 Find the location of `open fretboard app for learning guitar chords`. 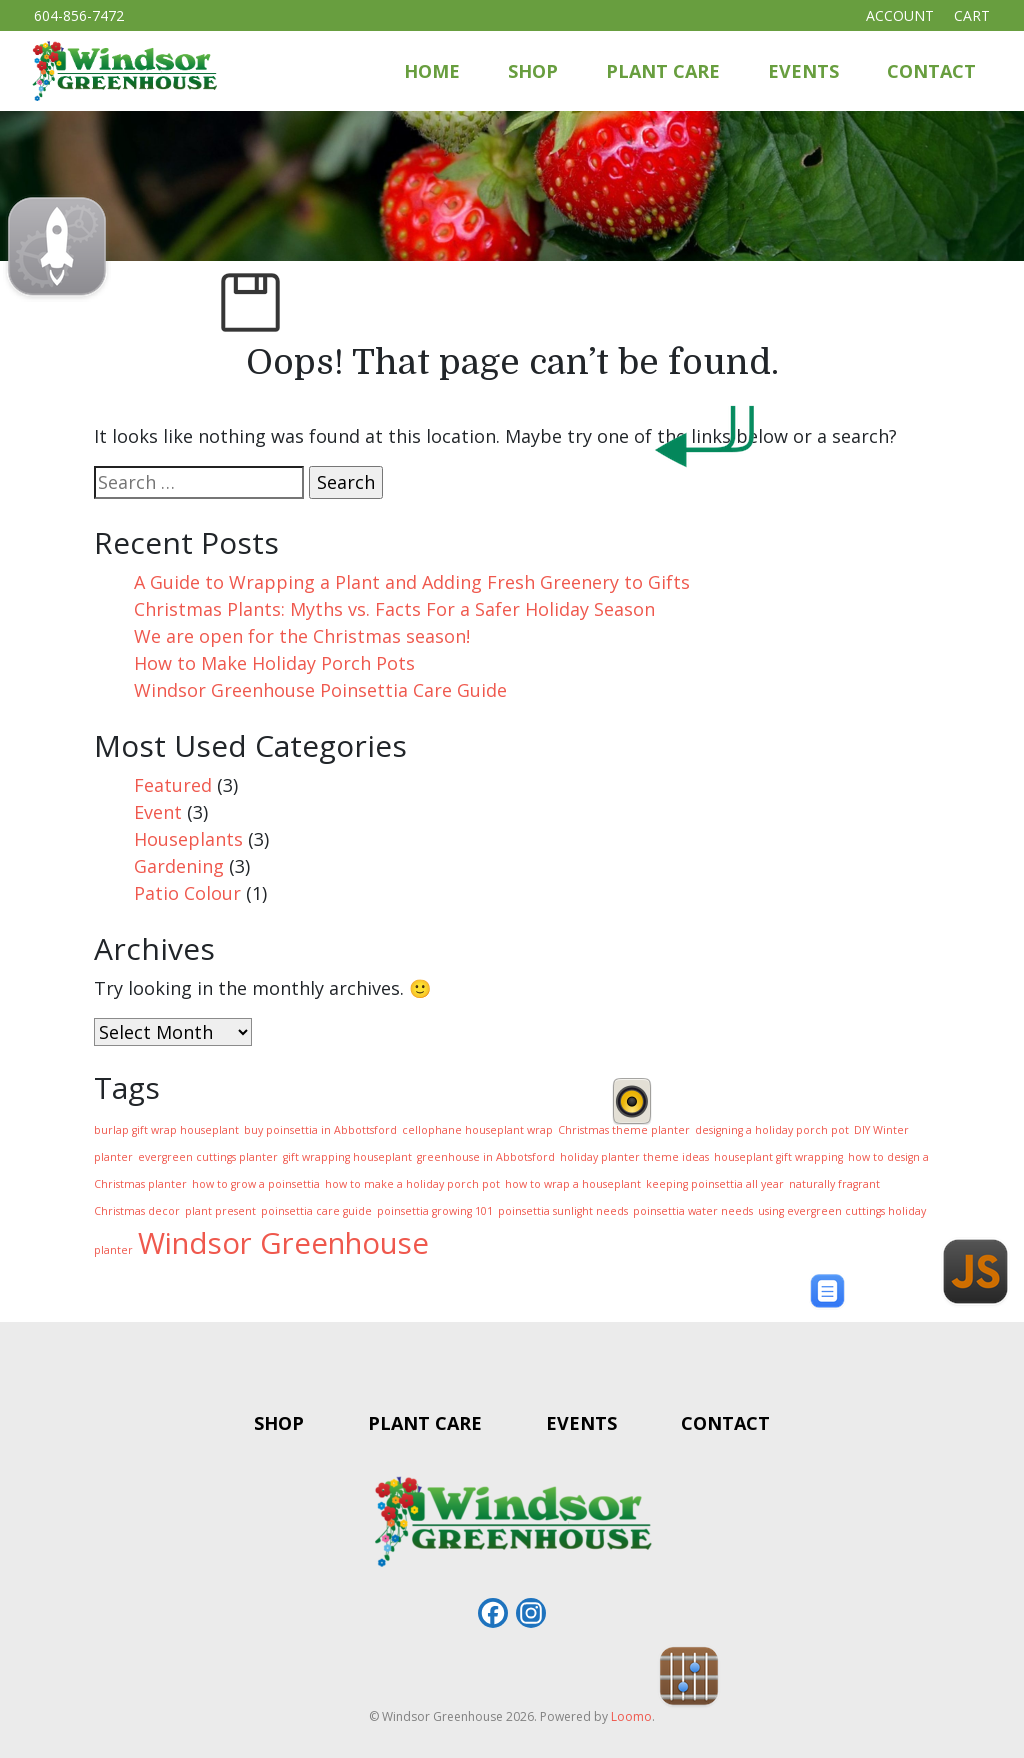

open fretboard app for learning guitar chords is located at coordinates (689, 1676).